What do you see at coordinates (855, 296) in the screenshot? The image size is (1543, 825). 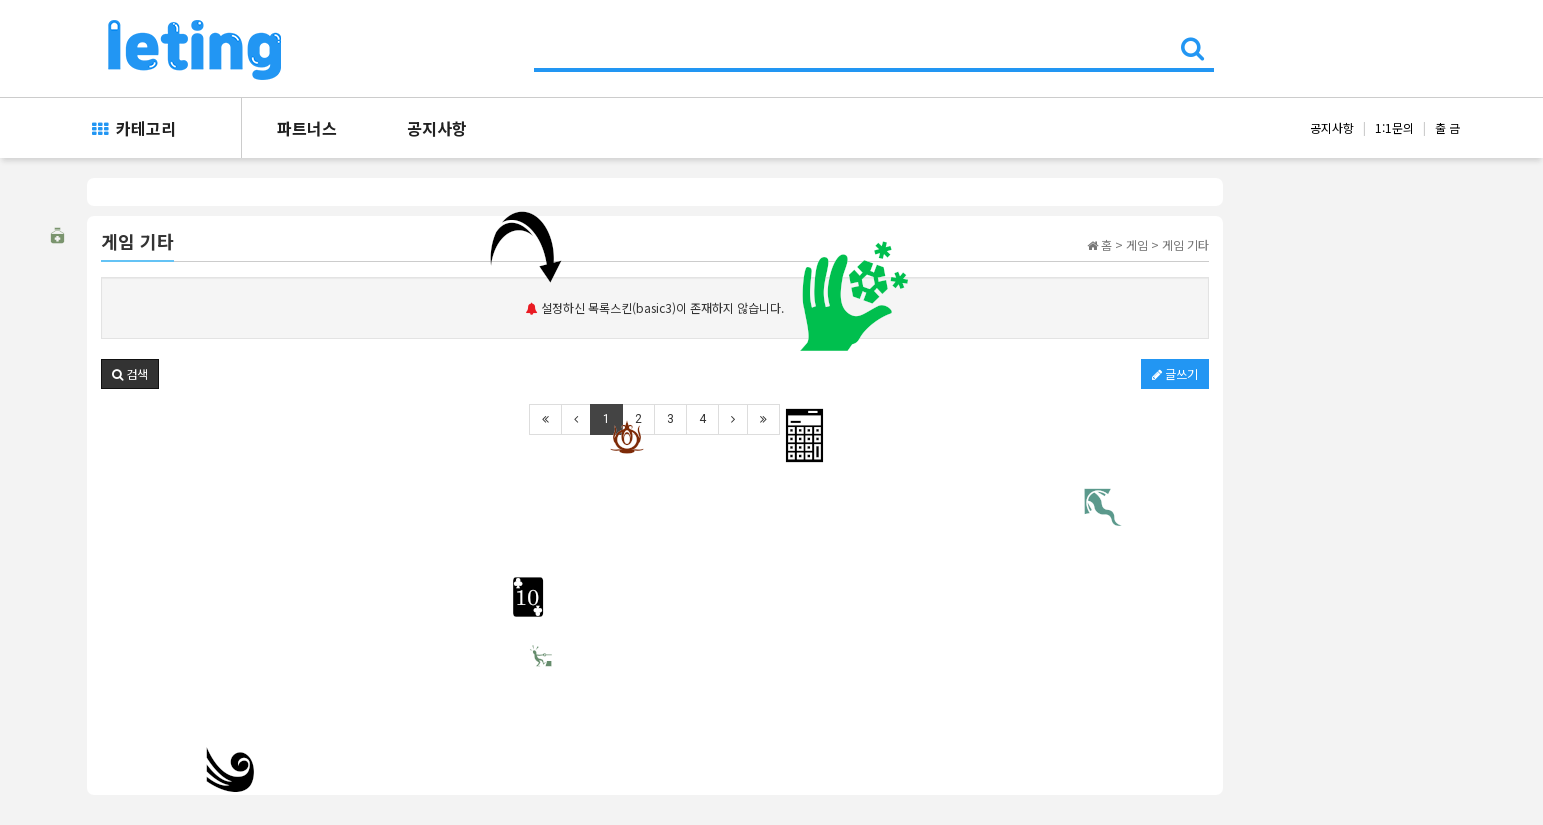 I see `cast an ice or frost spell` at bounding box center [855, 296].